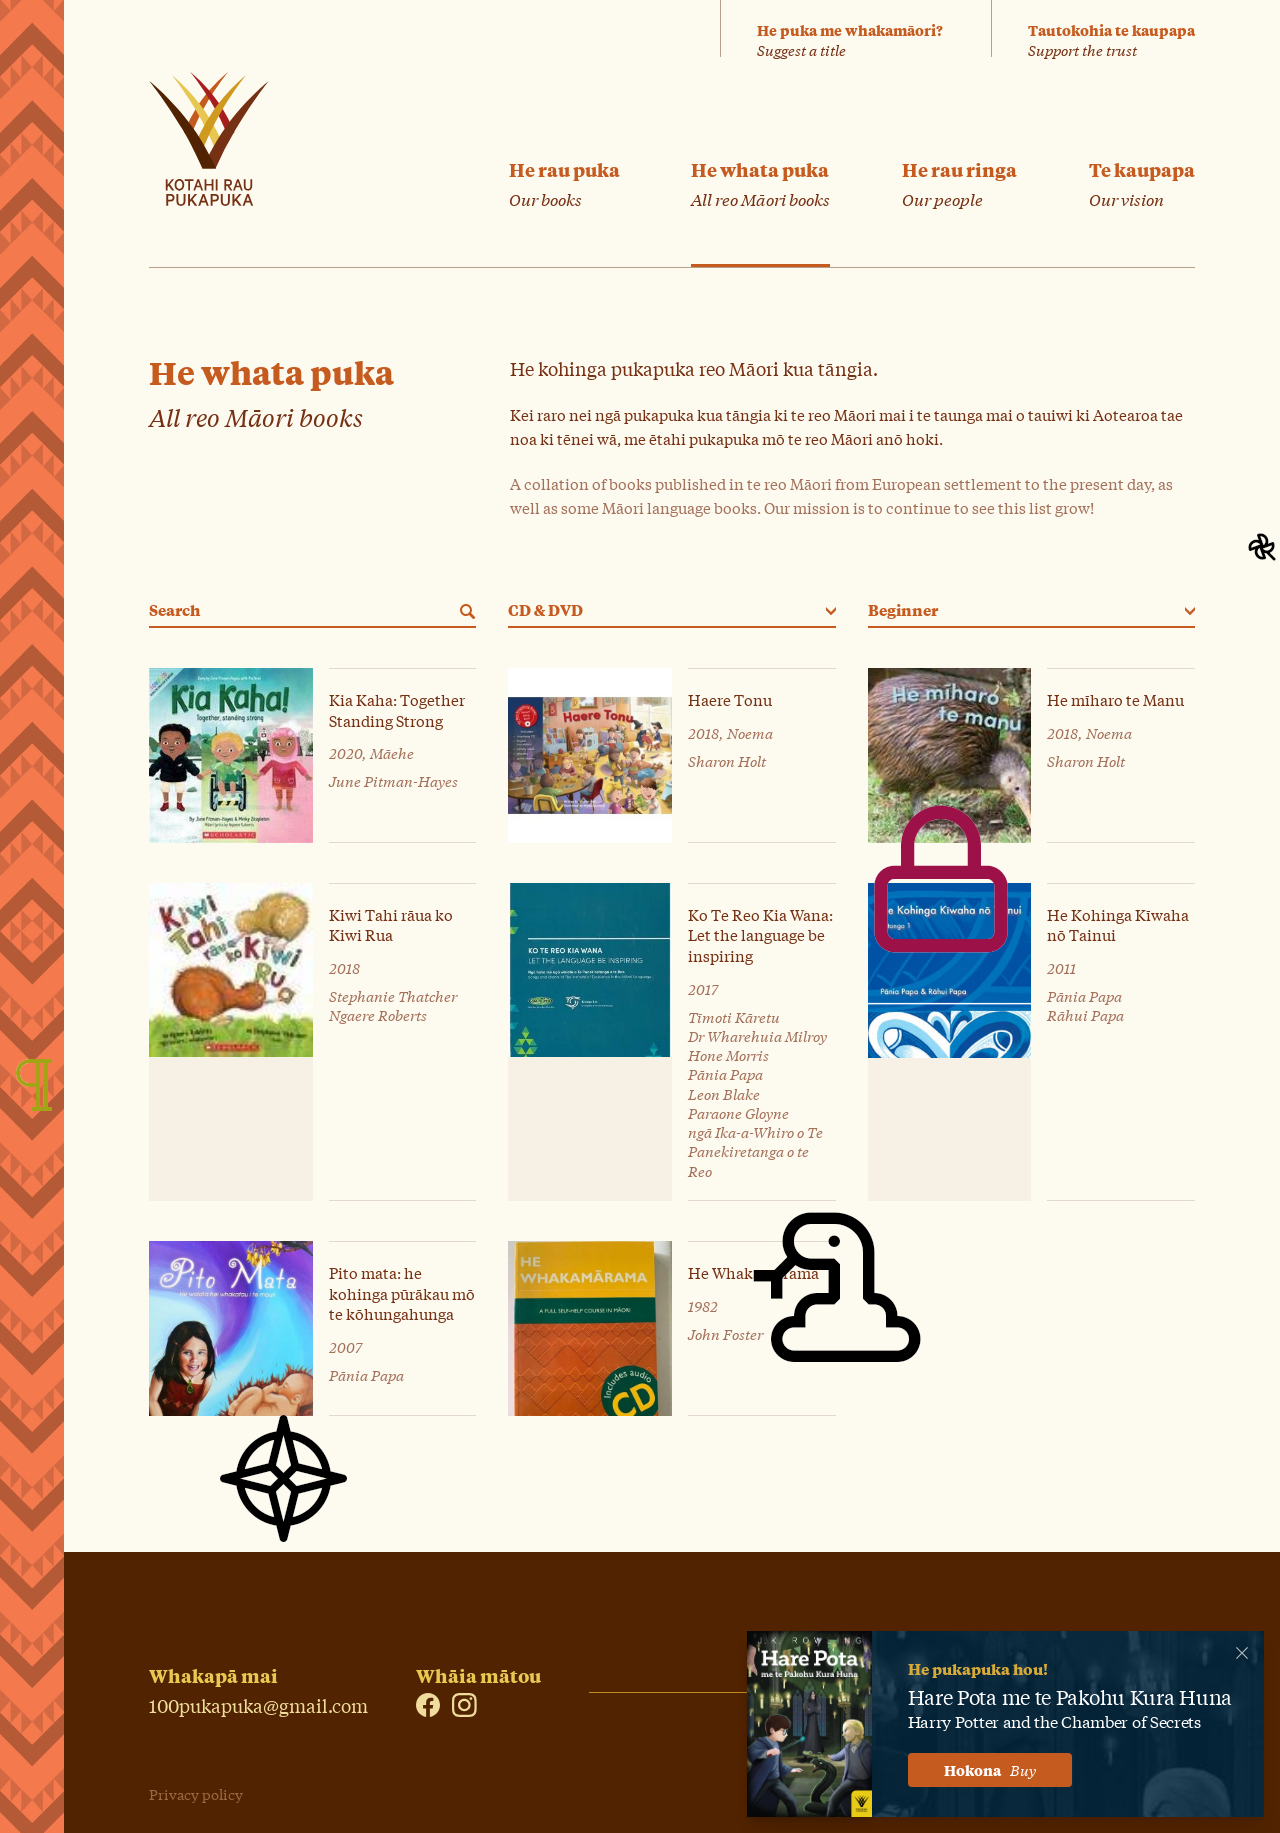  Describe the element at coordinates (840, 1293) in the screenshot. I see `python file or python language indicator` at that location.